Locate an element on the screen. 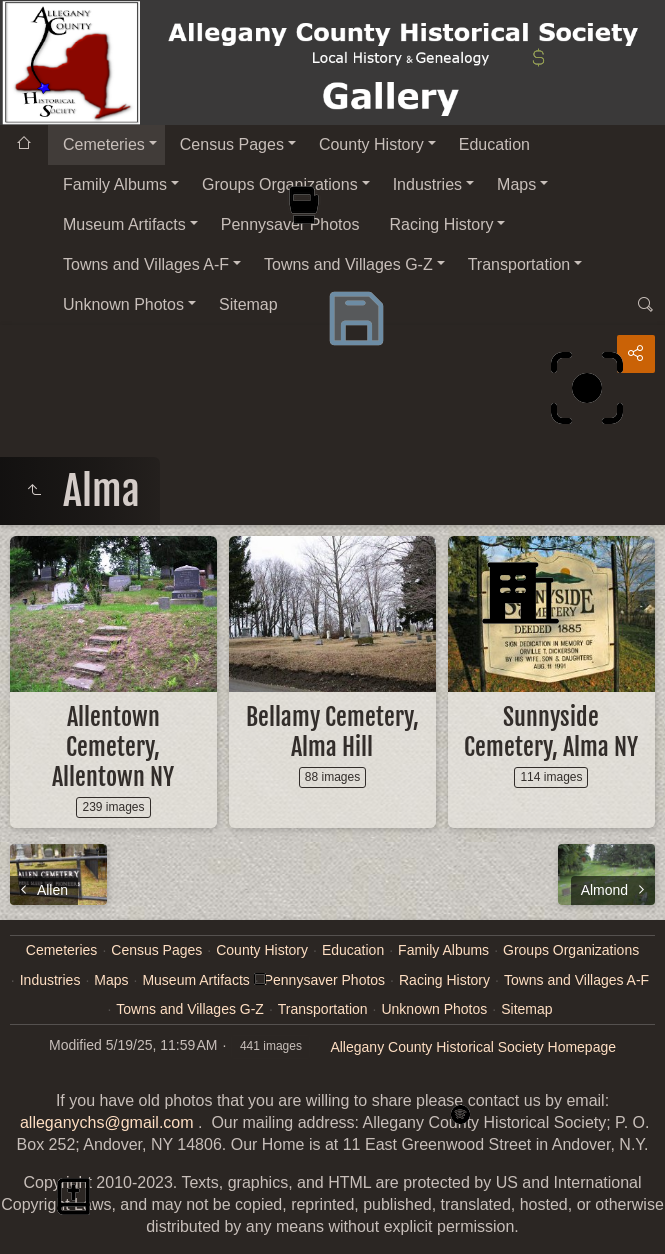 The width and height of the screenshot is (665, 1254). view office or workplace location is located at coordinates (518, 593).